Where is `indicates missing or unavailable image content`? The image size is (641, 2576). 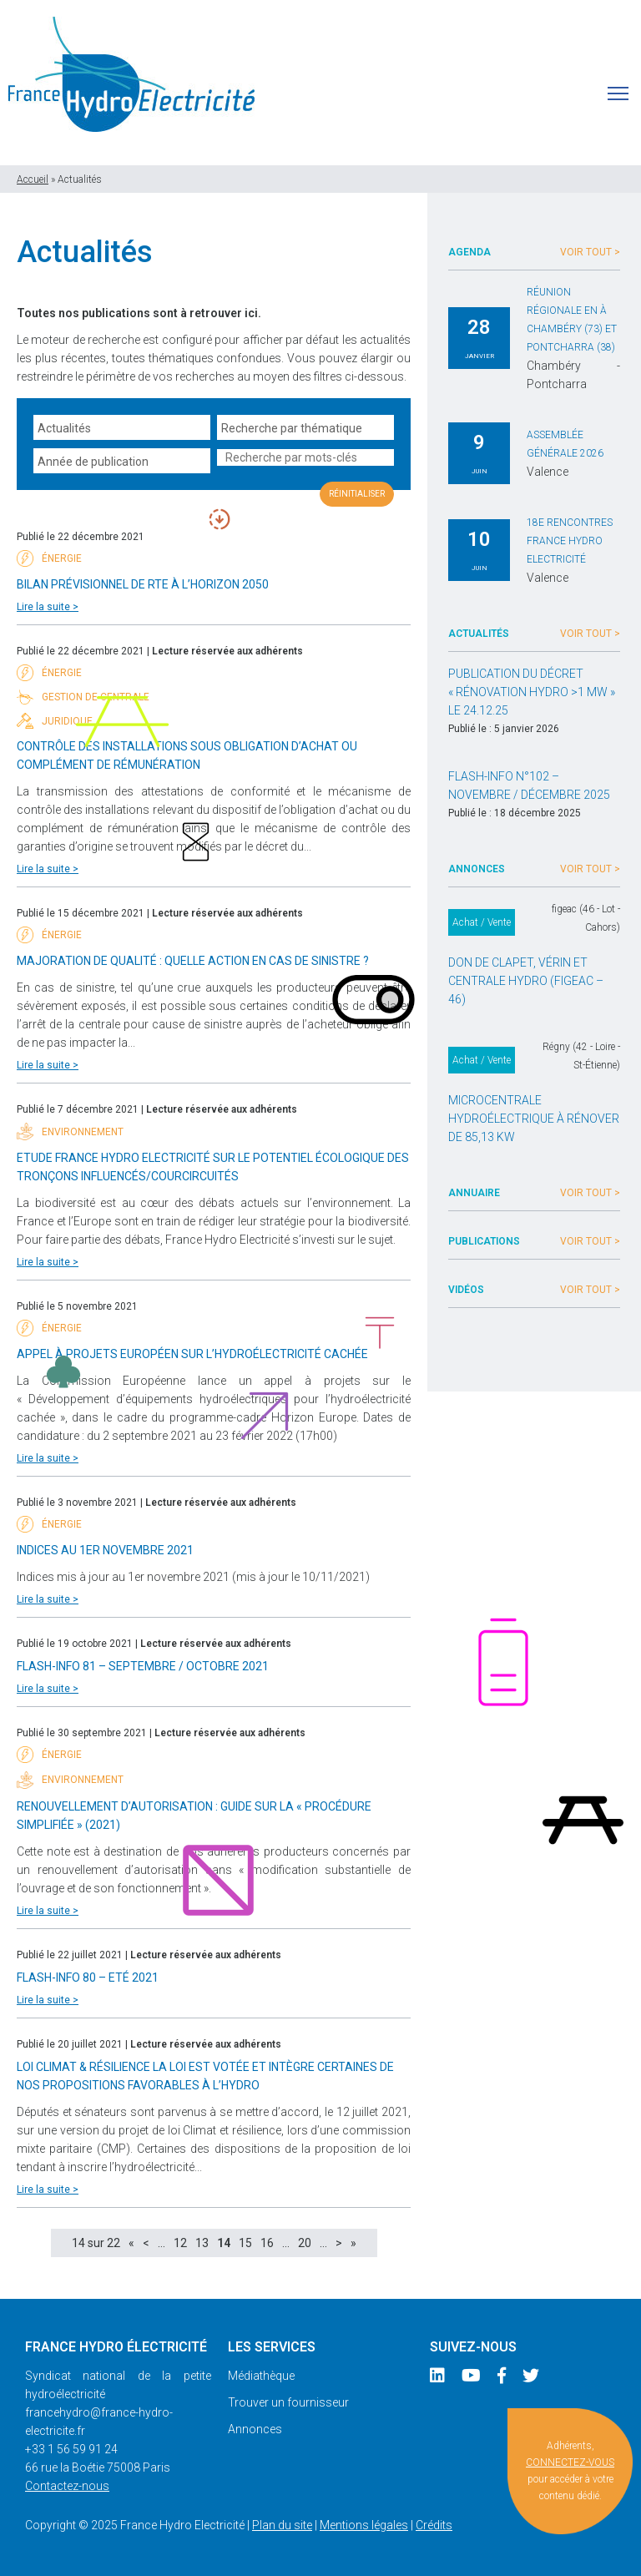
indicates missing or unavailable image content is located at coordinates (218, 1880).